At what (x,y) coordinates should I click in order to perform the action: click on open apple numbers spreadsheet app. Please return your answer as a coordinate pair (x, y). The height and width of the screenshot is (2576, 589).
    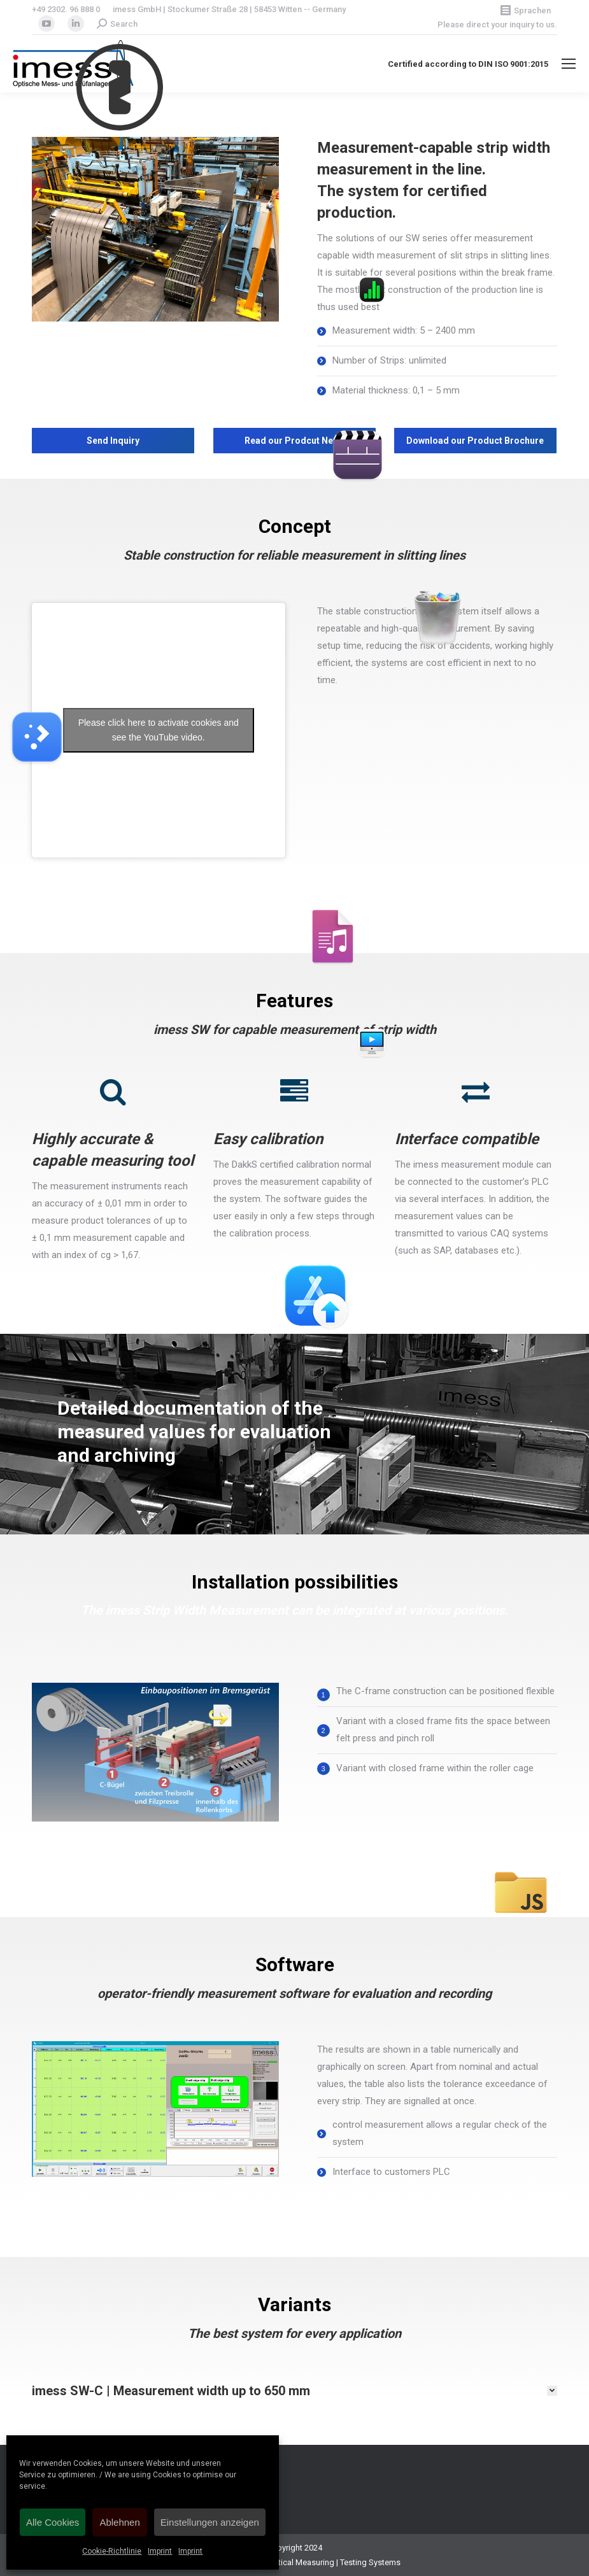
    Looking at the image, I should click on (372, 290).